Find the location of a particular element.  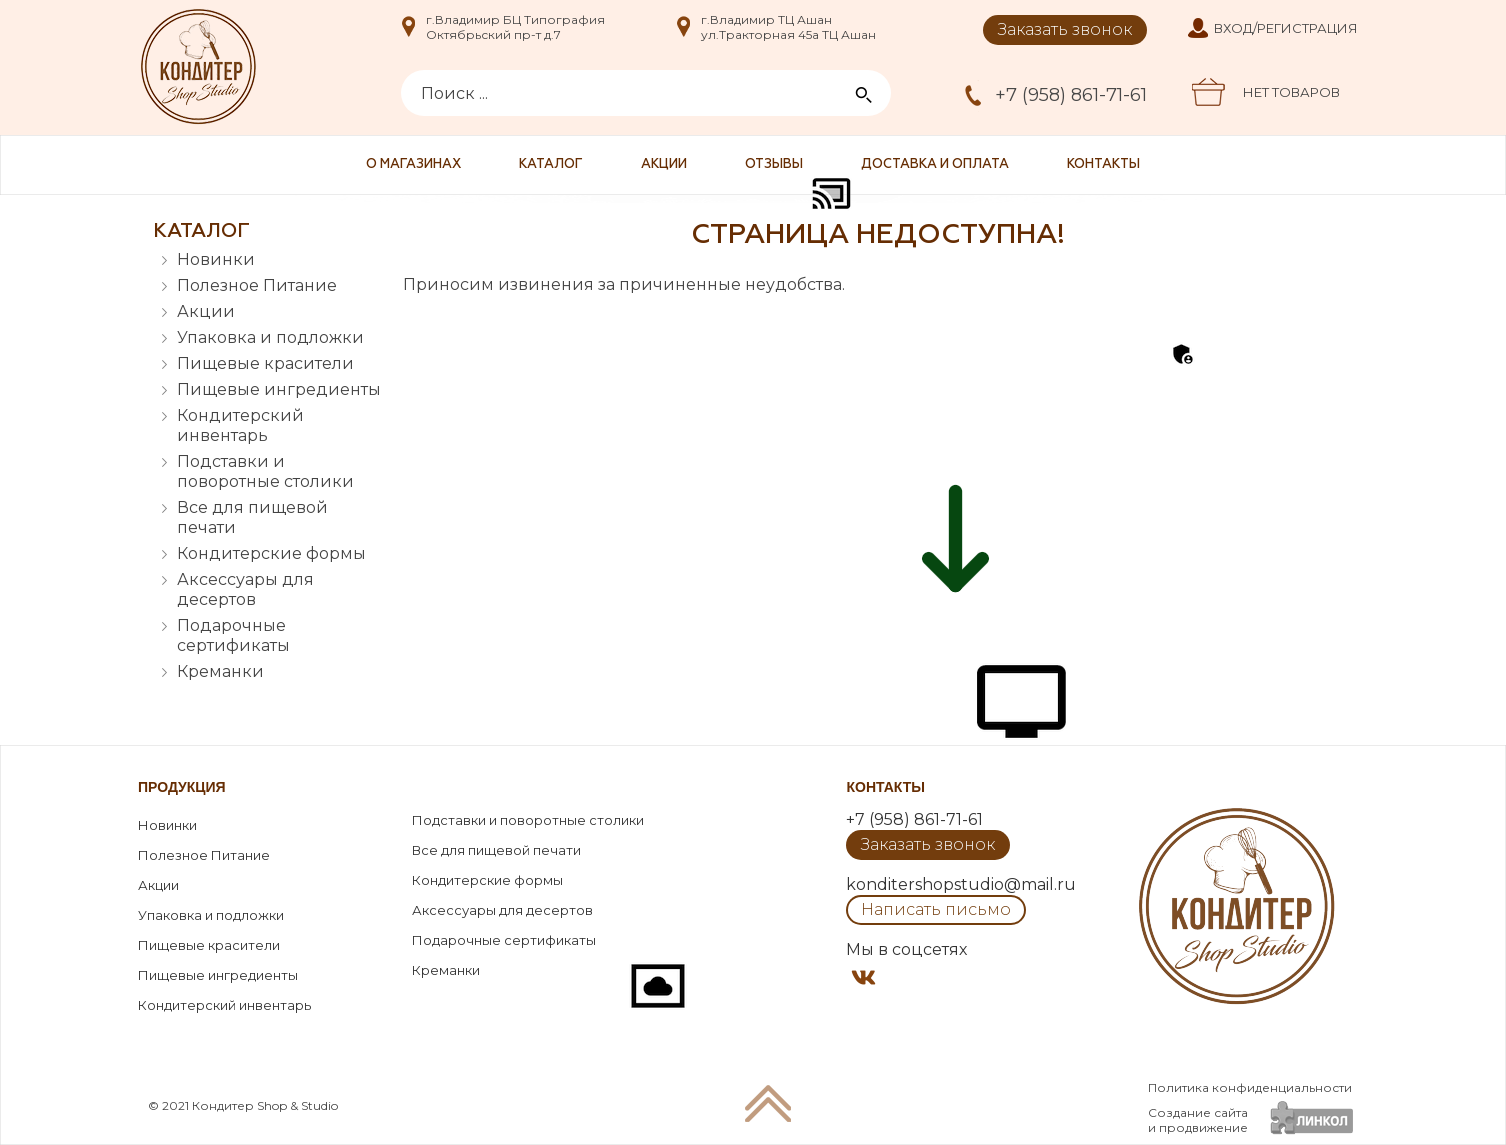

scroll down or view more content below is located at coordinates (955, 538).